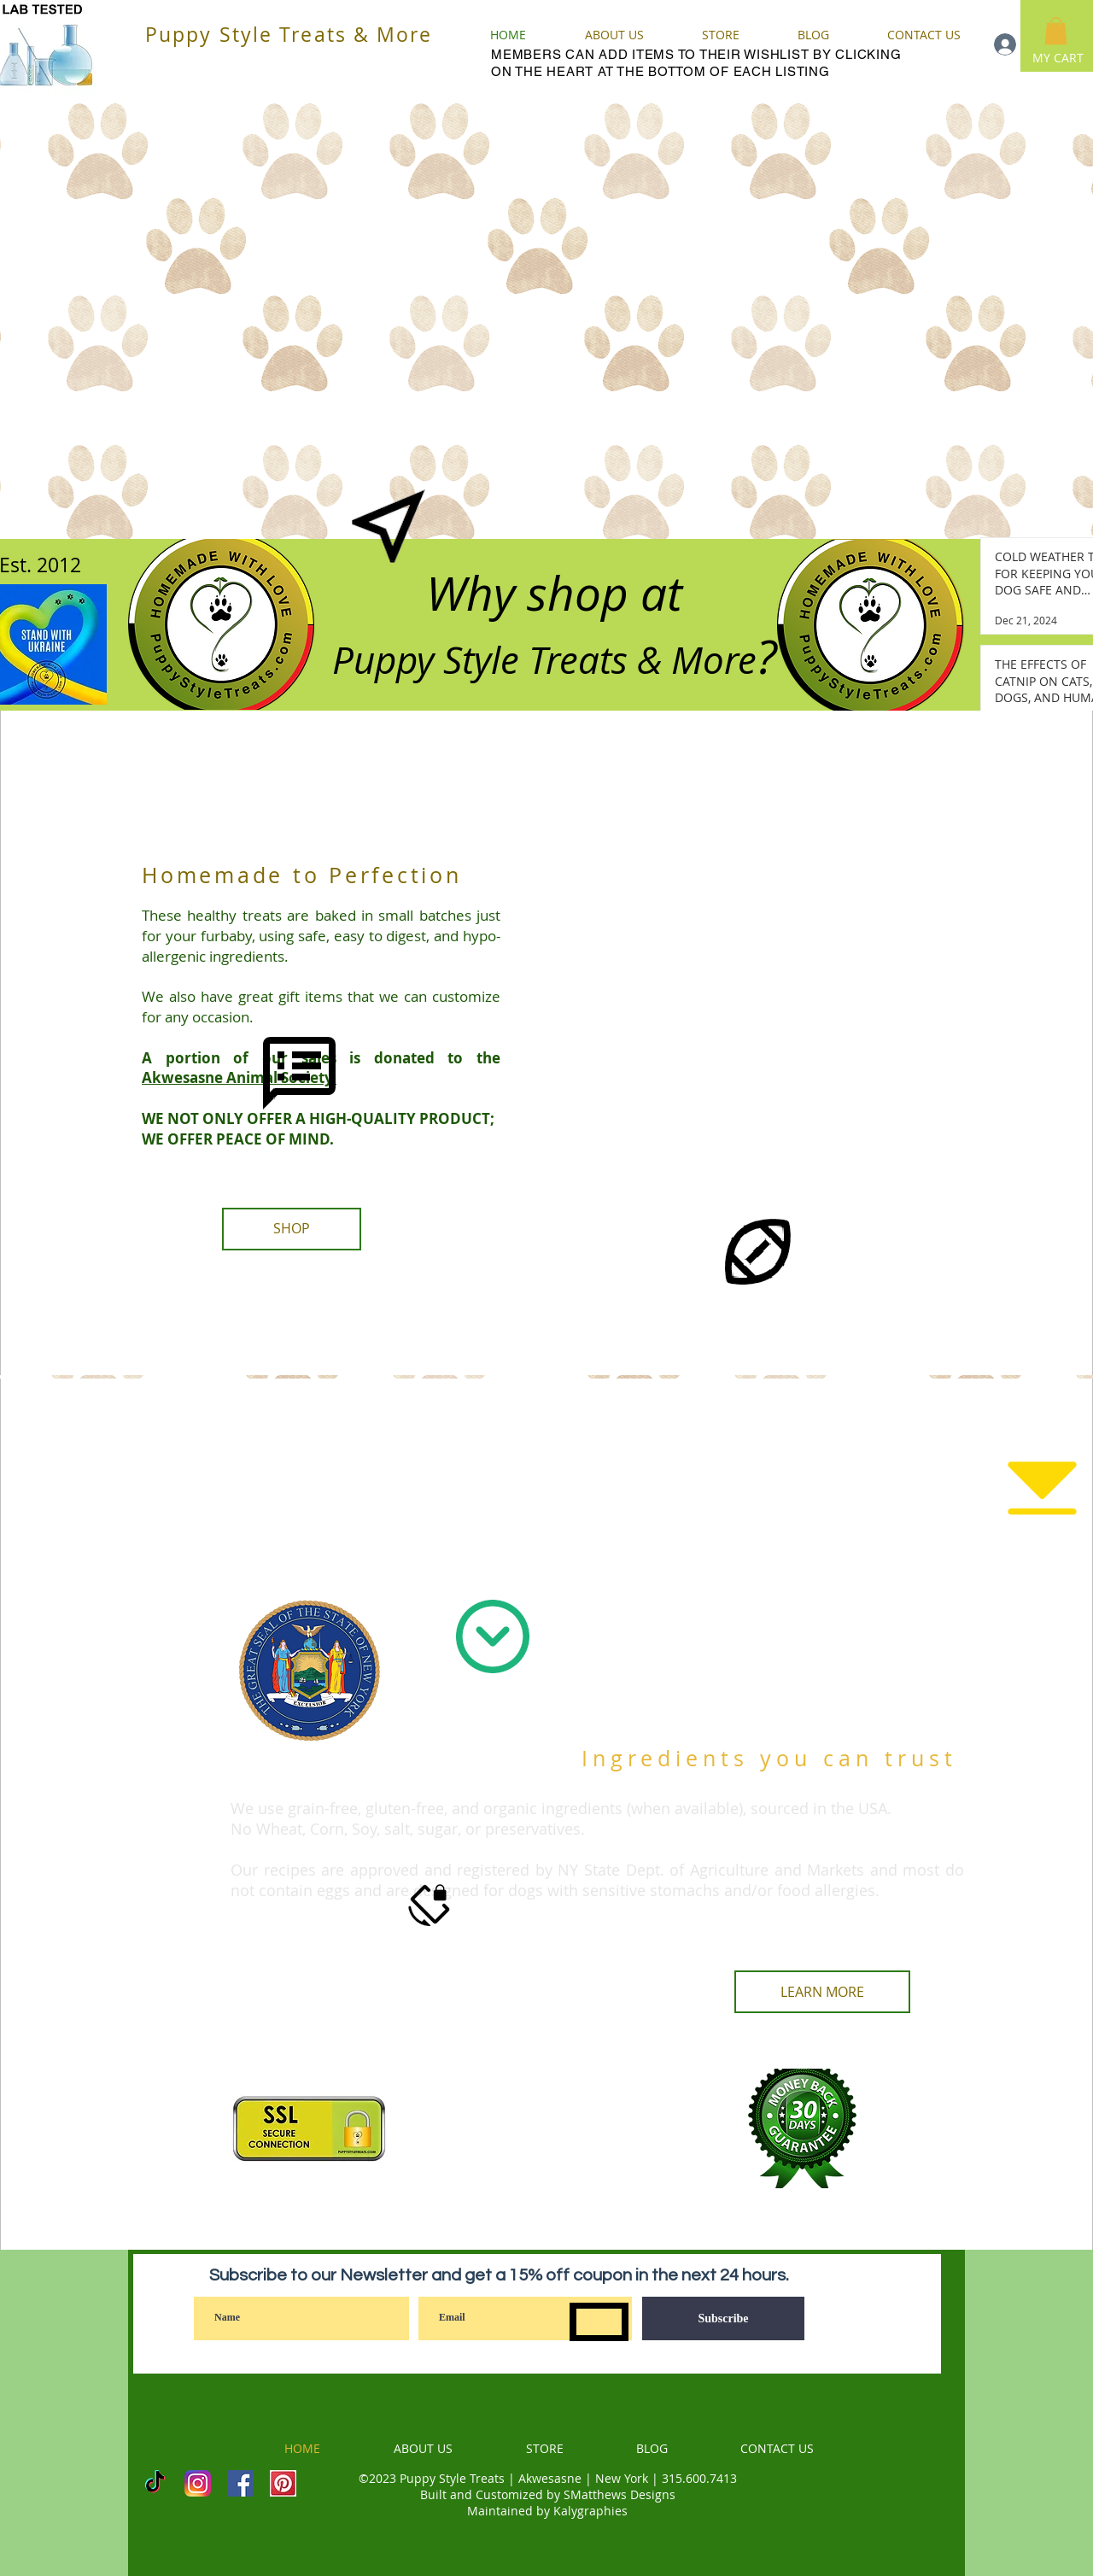 The image size is (1093, 2576). Describe the element at coordinates (430, 1904) in the screenshot. I see `lock screen rotation to current orientation` at that location.